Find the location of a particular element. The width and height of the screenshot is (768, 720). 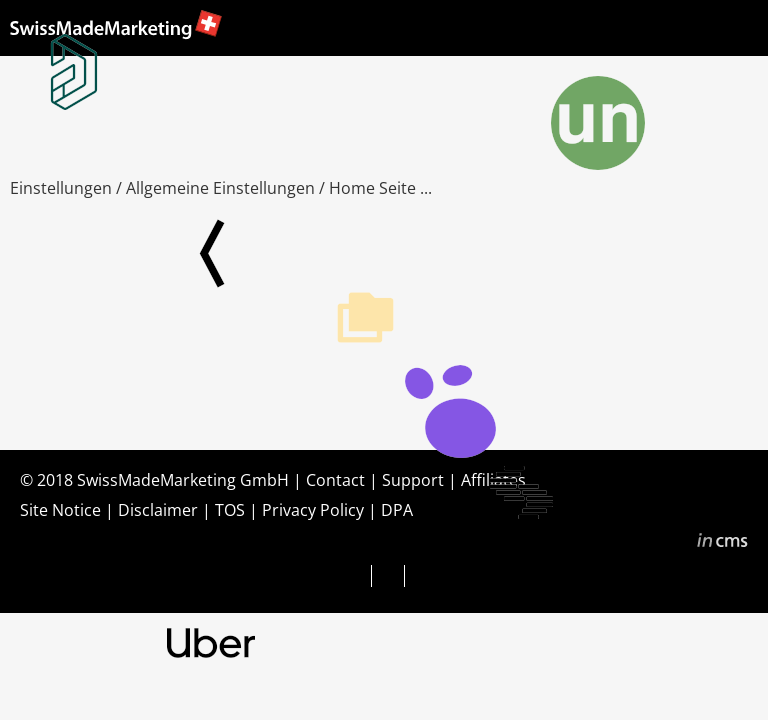

access your folders is located at coordinates (365, 317).